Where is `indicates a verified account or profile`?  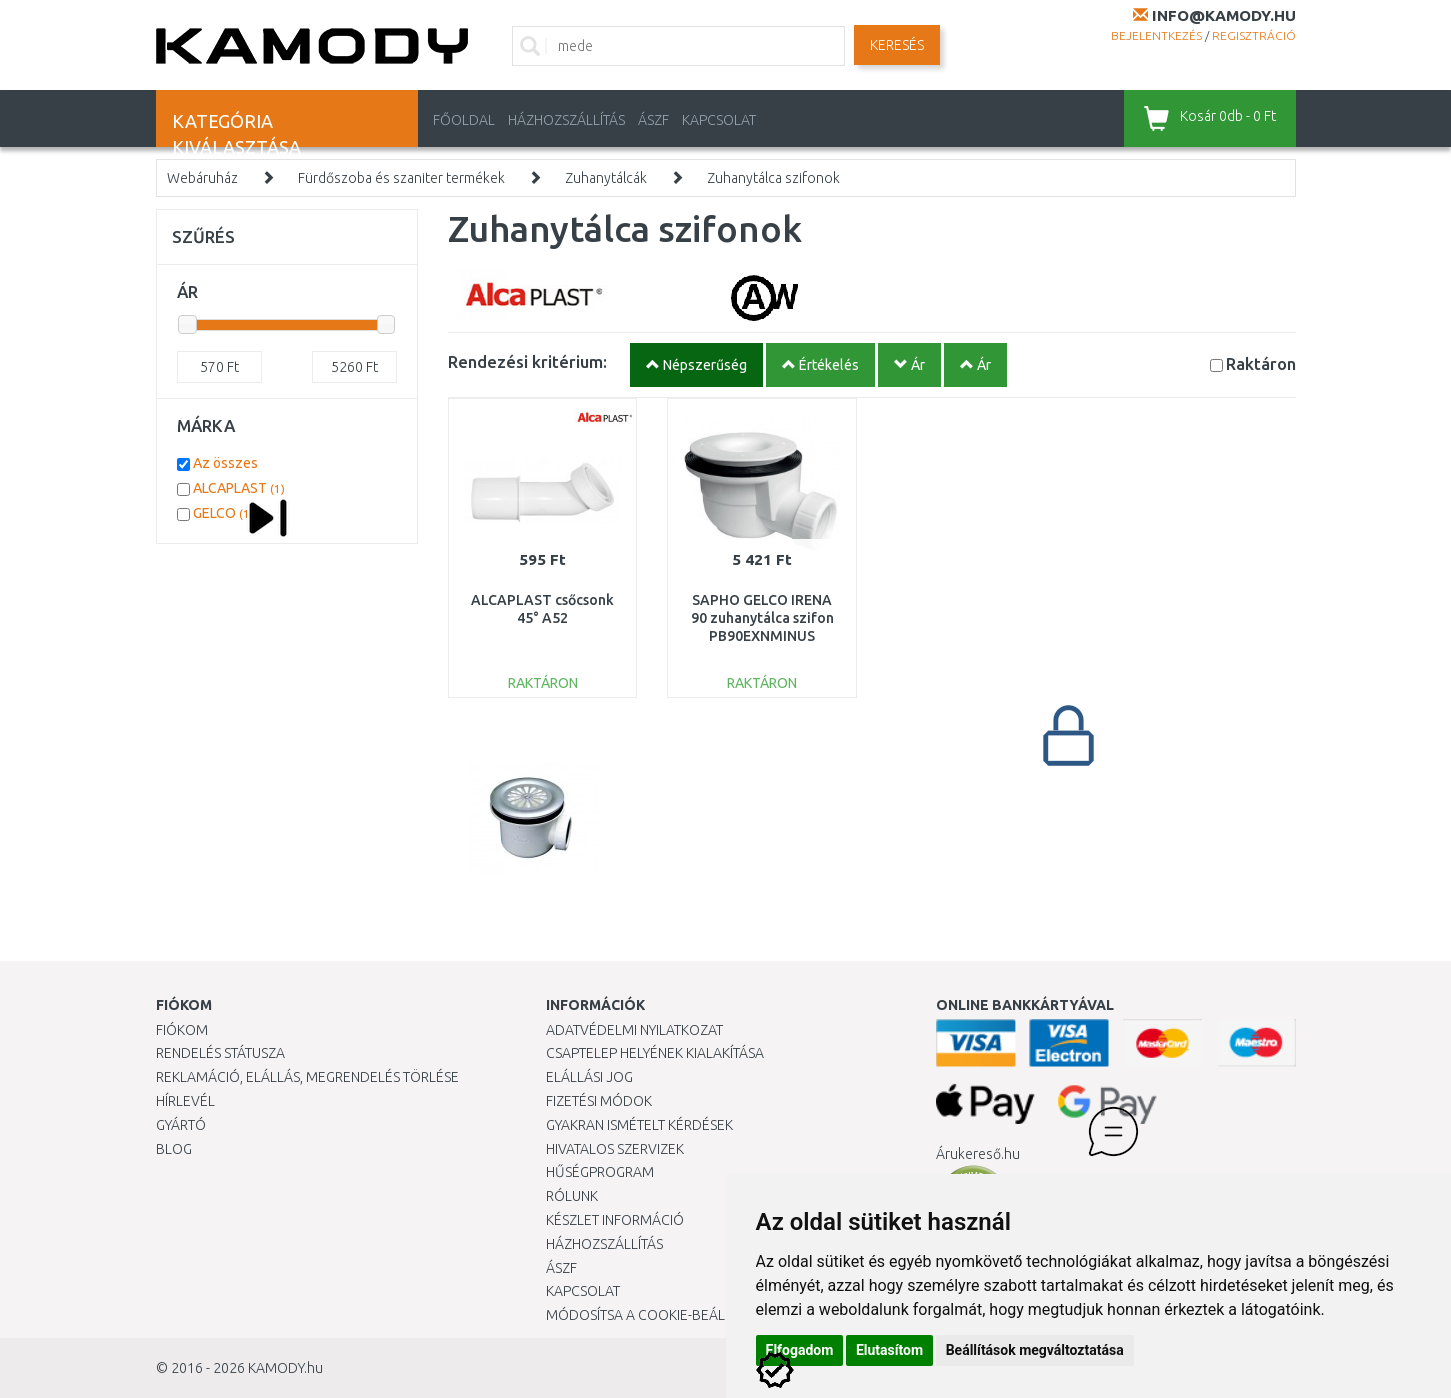
indicates a verified account or profile is located at coordinates (775, 1370).